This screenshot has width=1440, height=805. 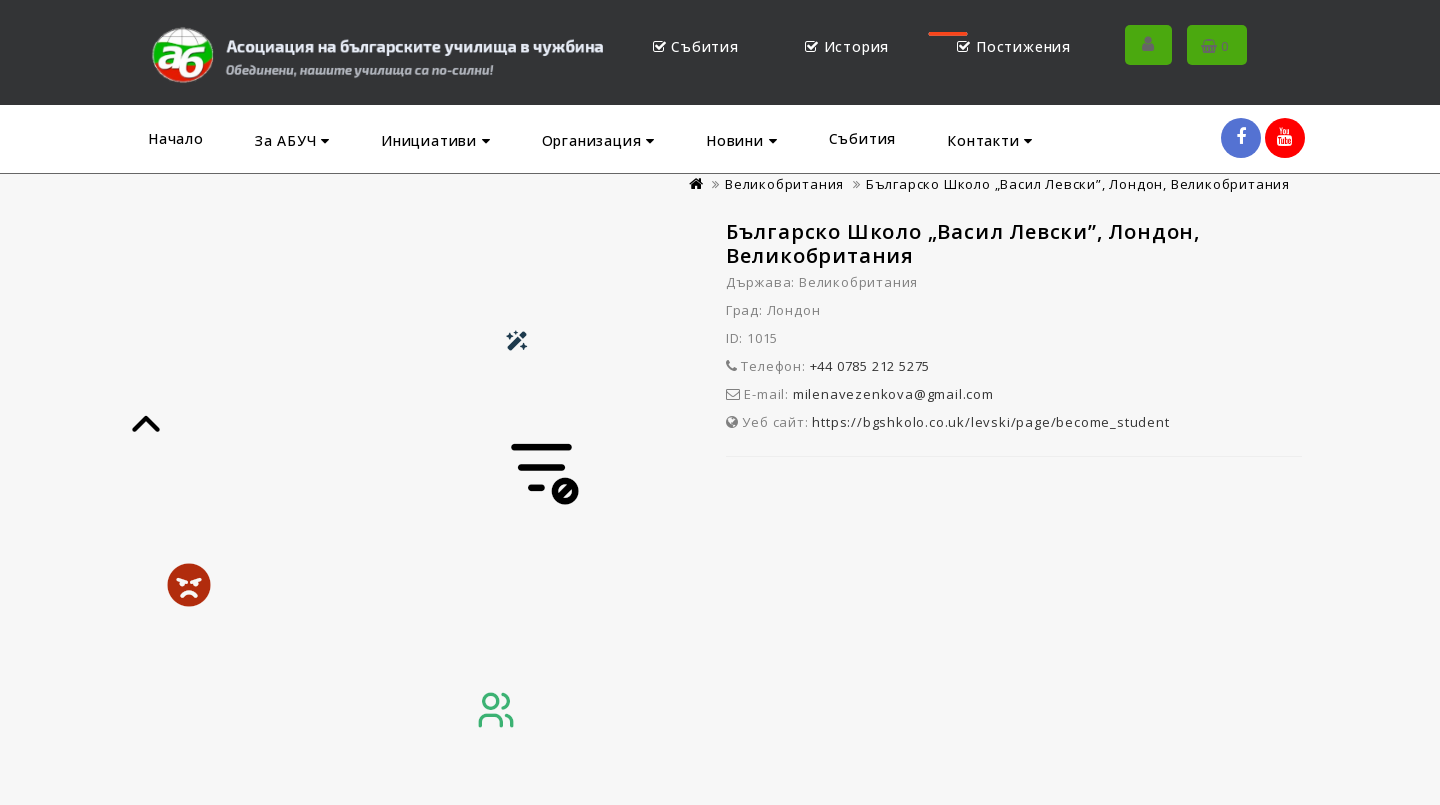 What do you see at coordinates (541, 467) in the screenshot?
I see `clear or cancel active filters` at bounding box center [541, 467].